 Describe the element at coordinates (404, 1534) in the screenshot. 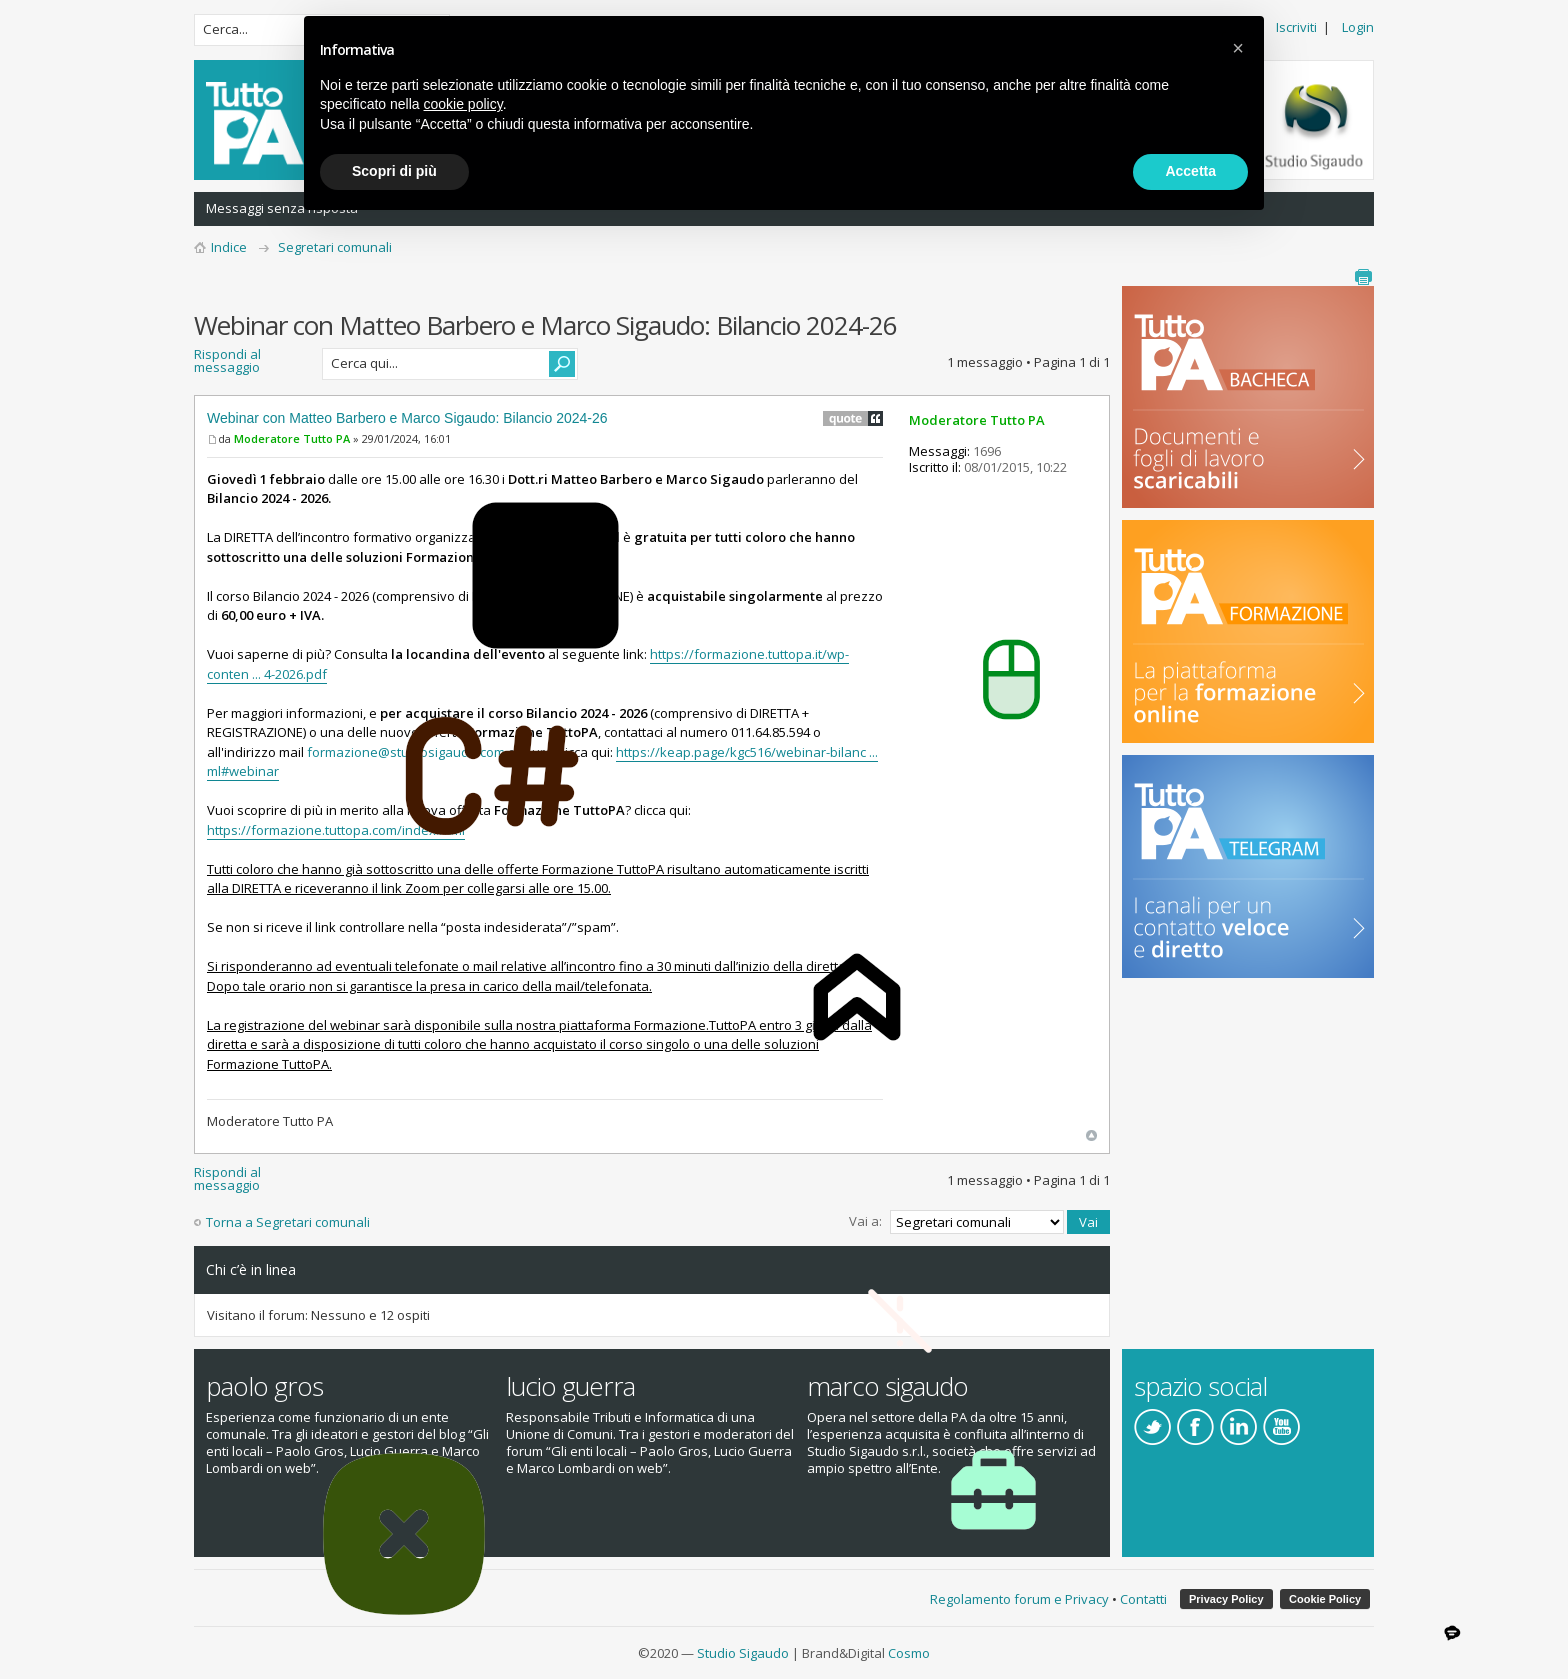

I see `close or dismiss a modal window` at that location.